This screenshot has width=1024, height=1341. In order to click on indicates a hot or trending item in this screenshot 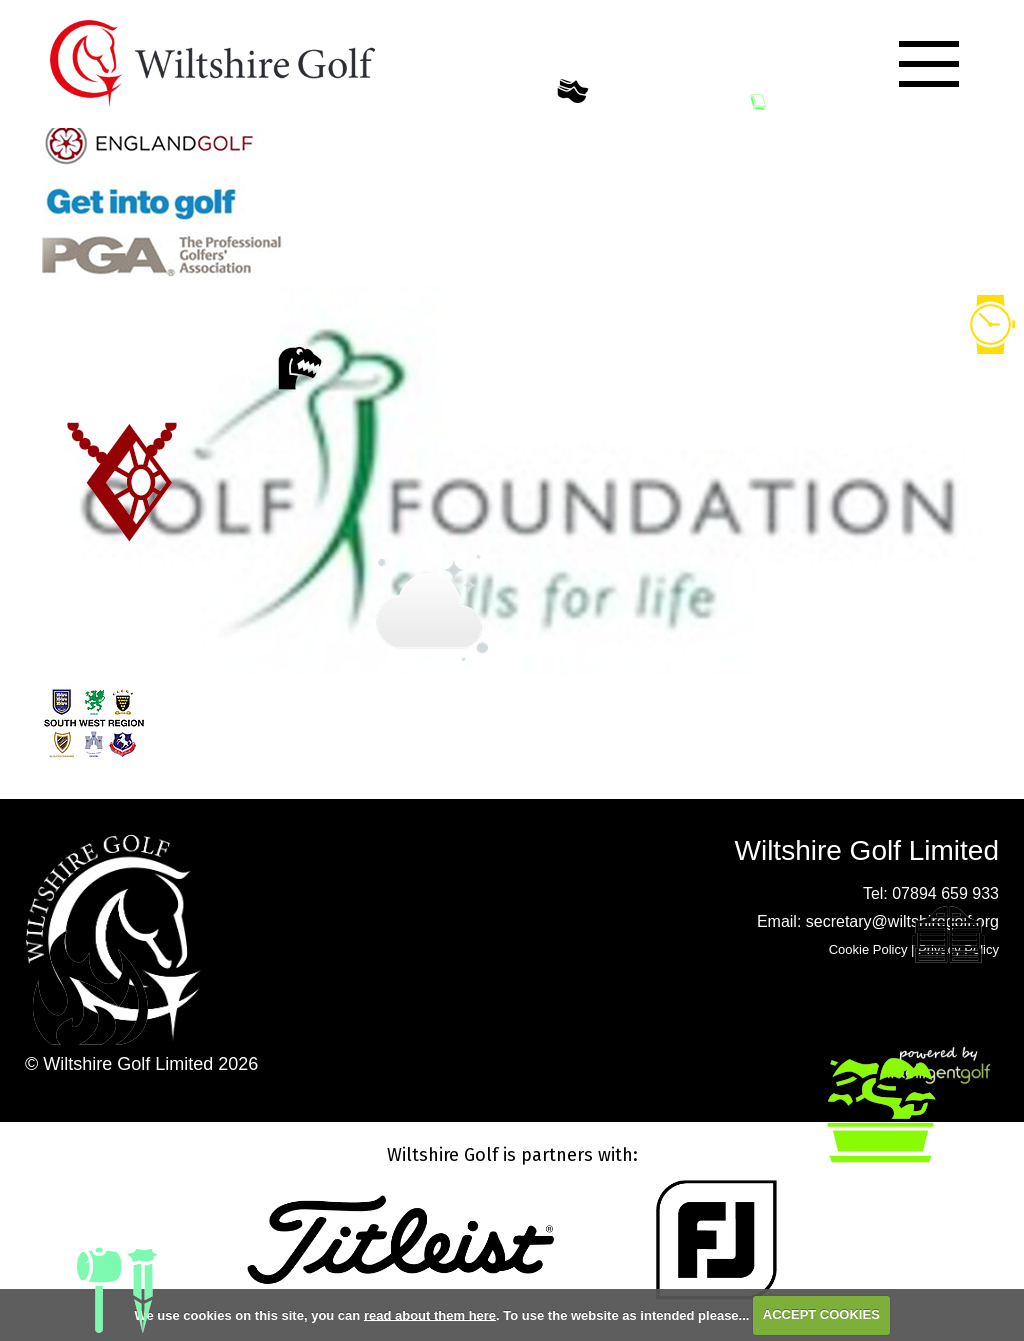, I will do `click(90, 987)`.